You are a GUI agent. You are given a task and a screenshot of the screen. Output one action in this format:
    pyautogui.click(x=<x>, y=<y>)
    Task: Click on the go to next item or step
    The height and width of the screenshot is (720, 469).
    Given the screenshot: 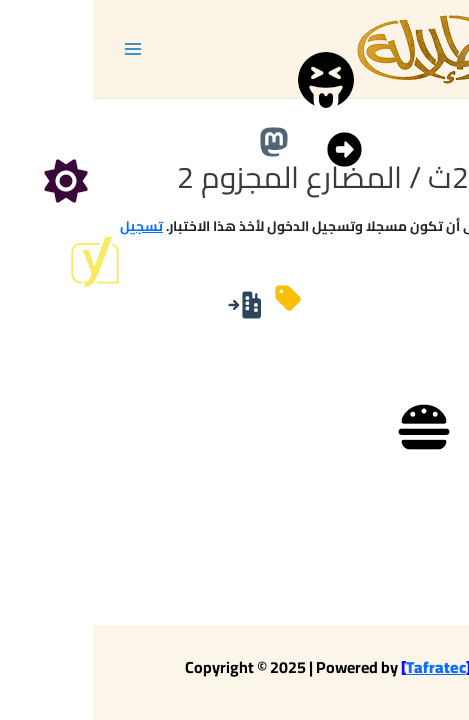 What is the action you would take?
    pyautogui.click(x=344, y=149)
    